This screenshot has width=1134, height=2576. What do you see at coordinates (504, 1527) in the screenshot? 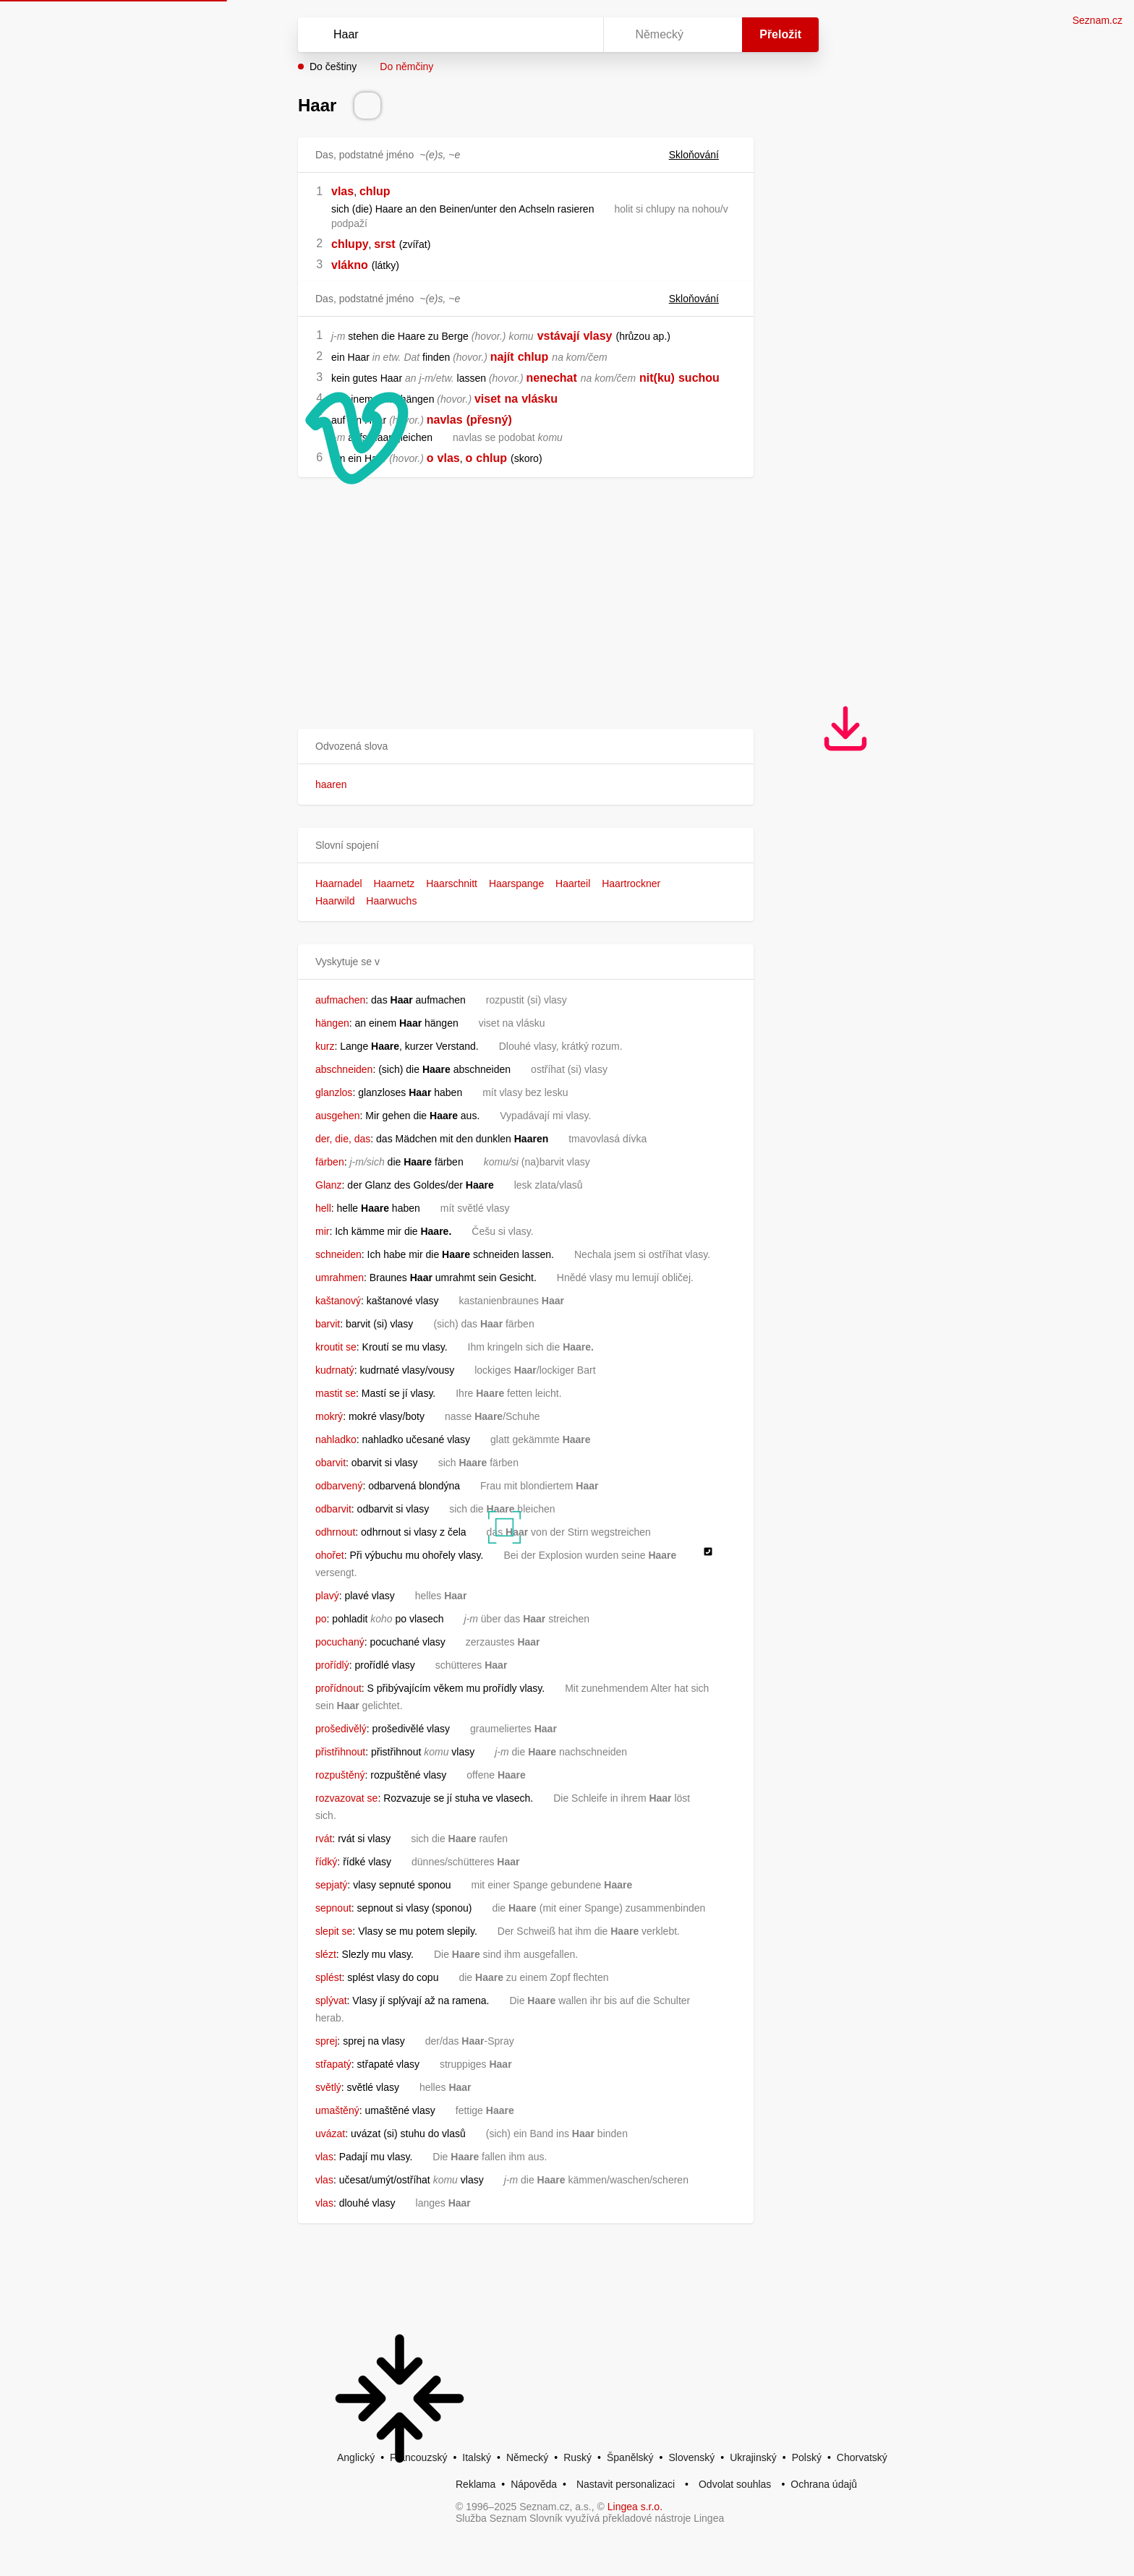
I see `scan a document or QR code` at bounding box center [504, 1527].